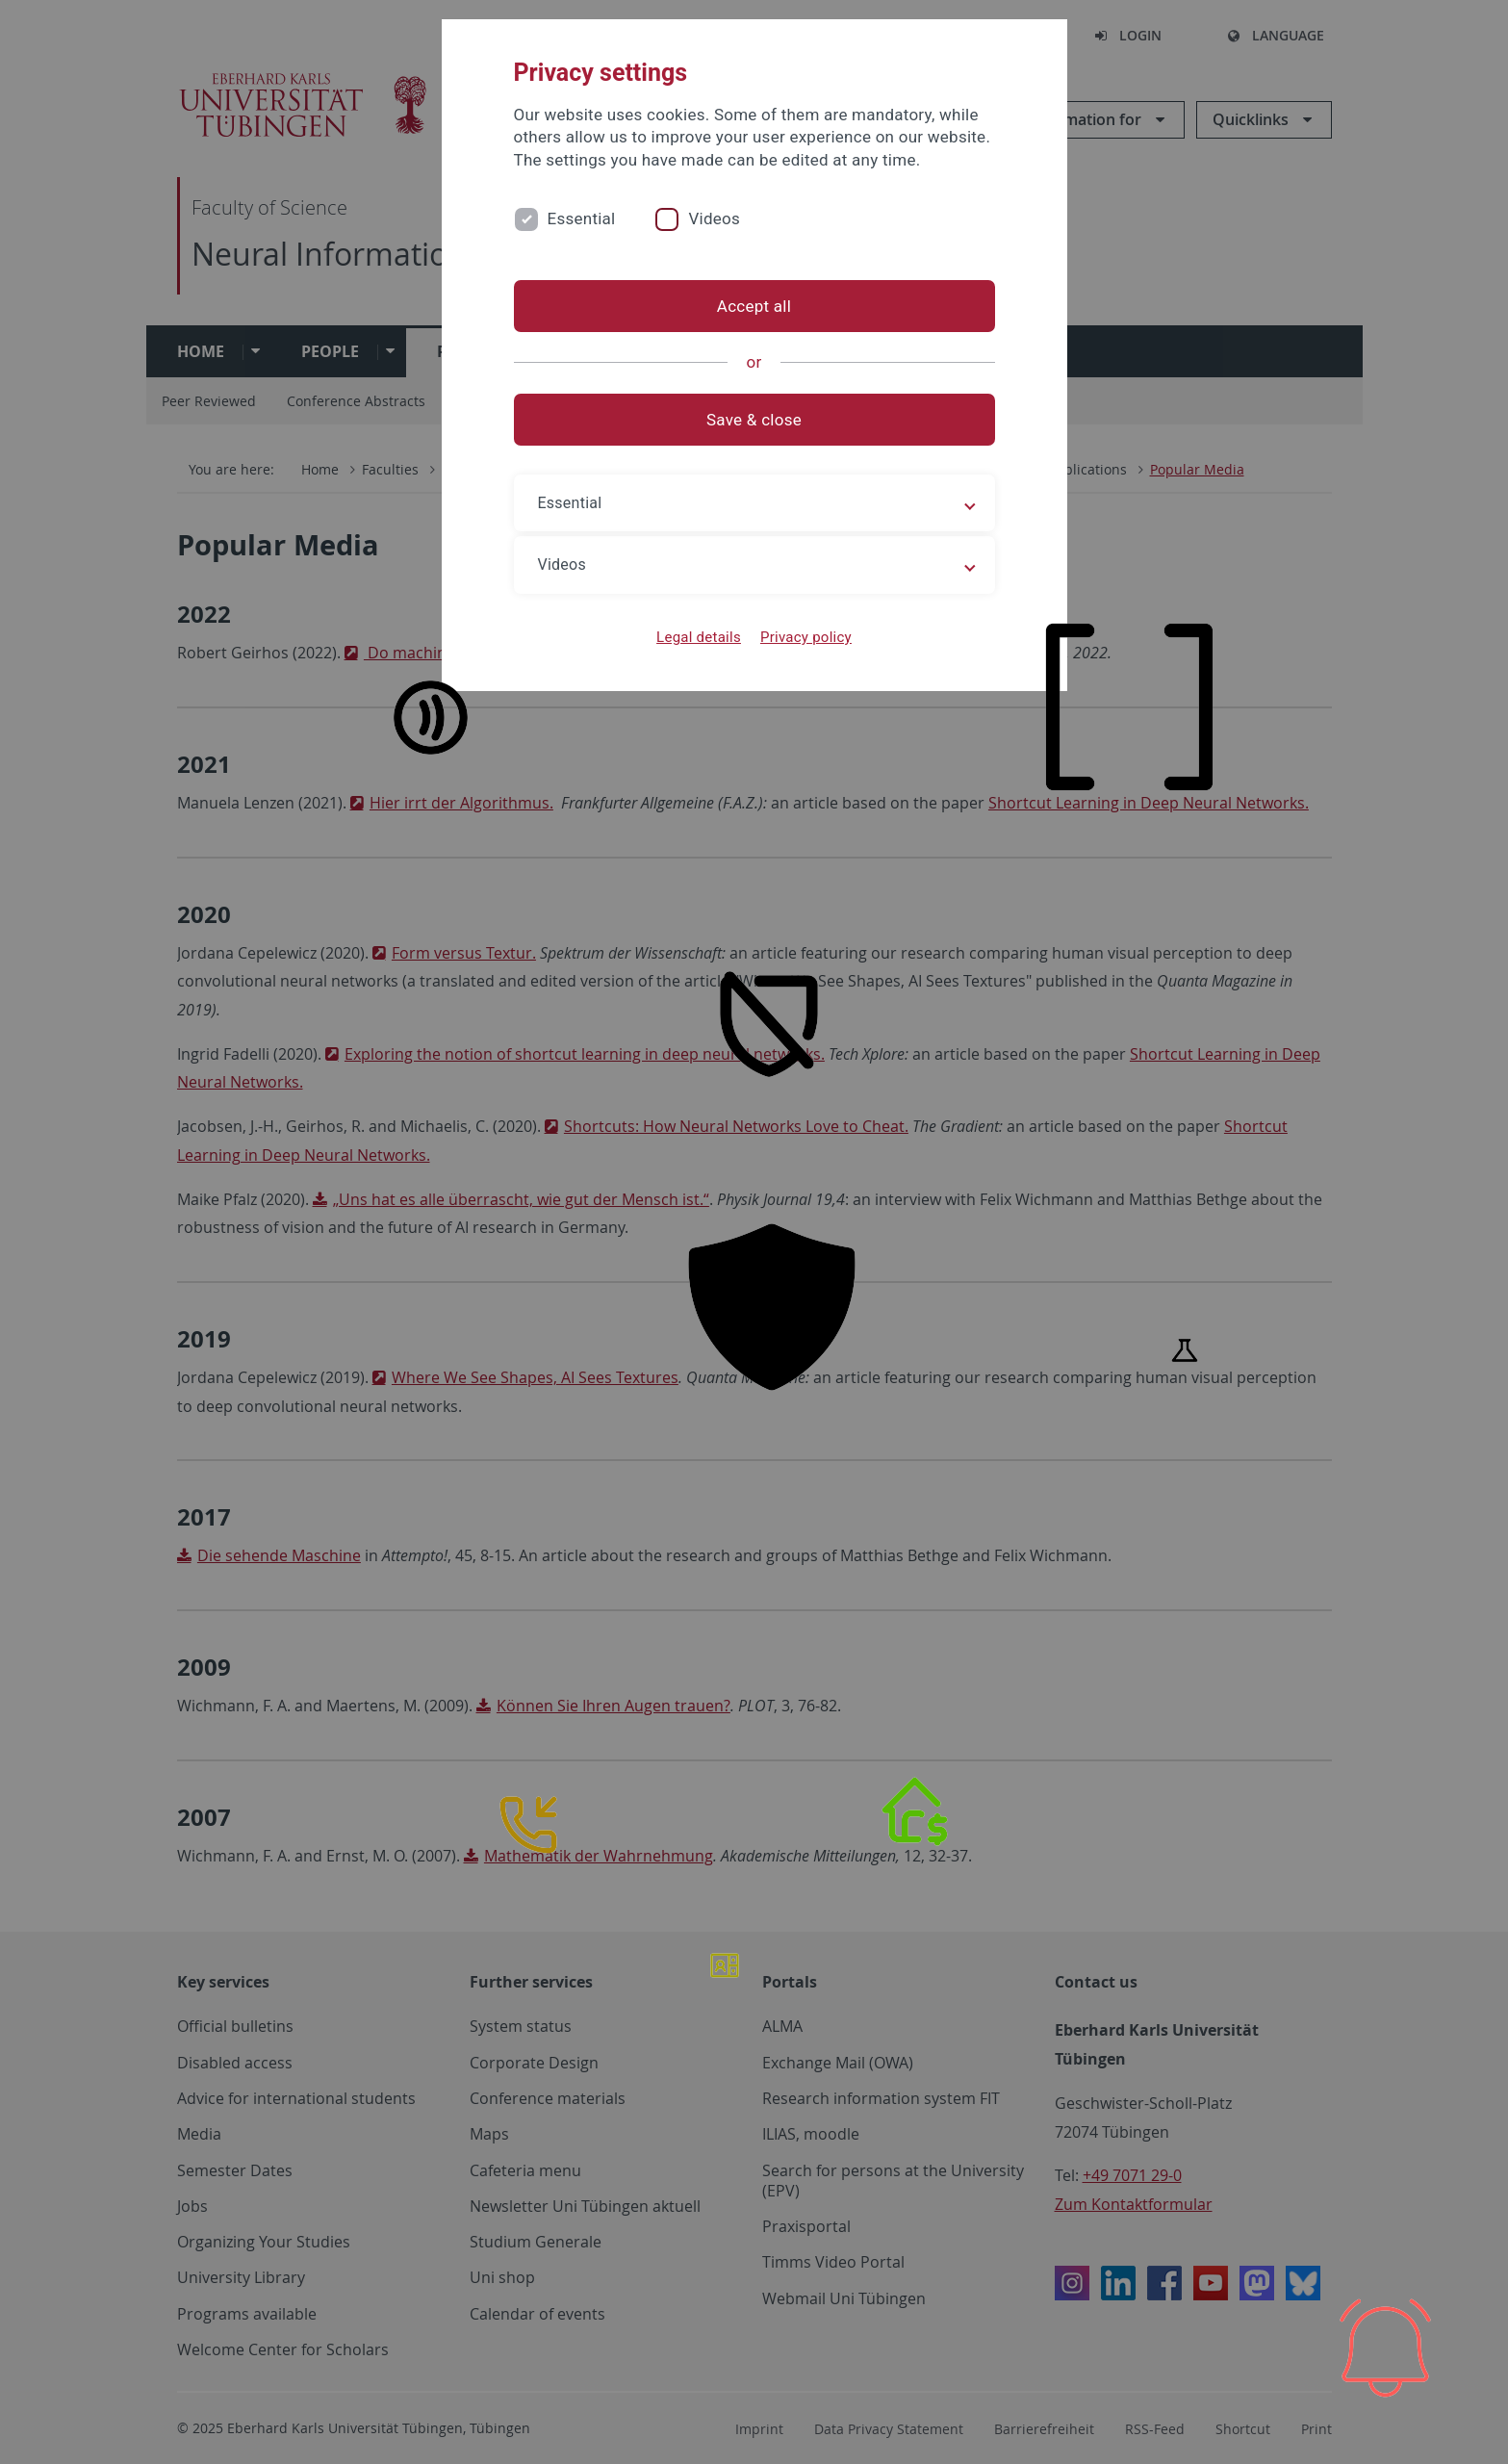  What do you see at coordinates (1385, 2349) in the screenshot?
I see `indicates new notifications or alerts` at bounding box center [1385, 2349].